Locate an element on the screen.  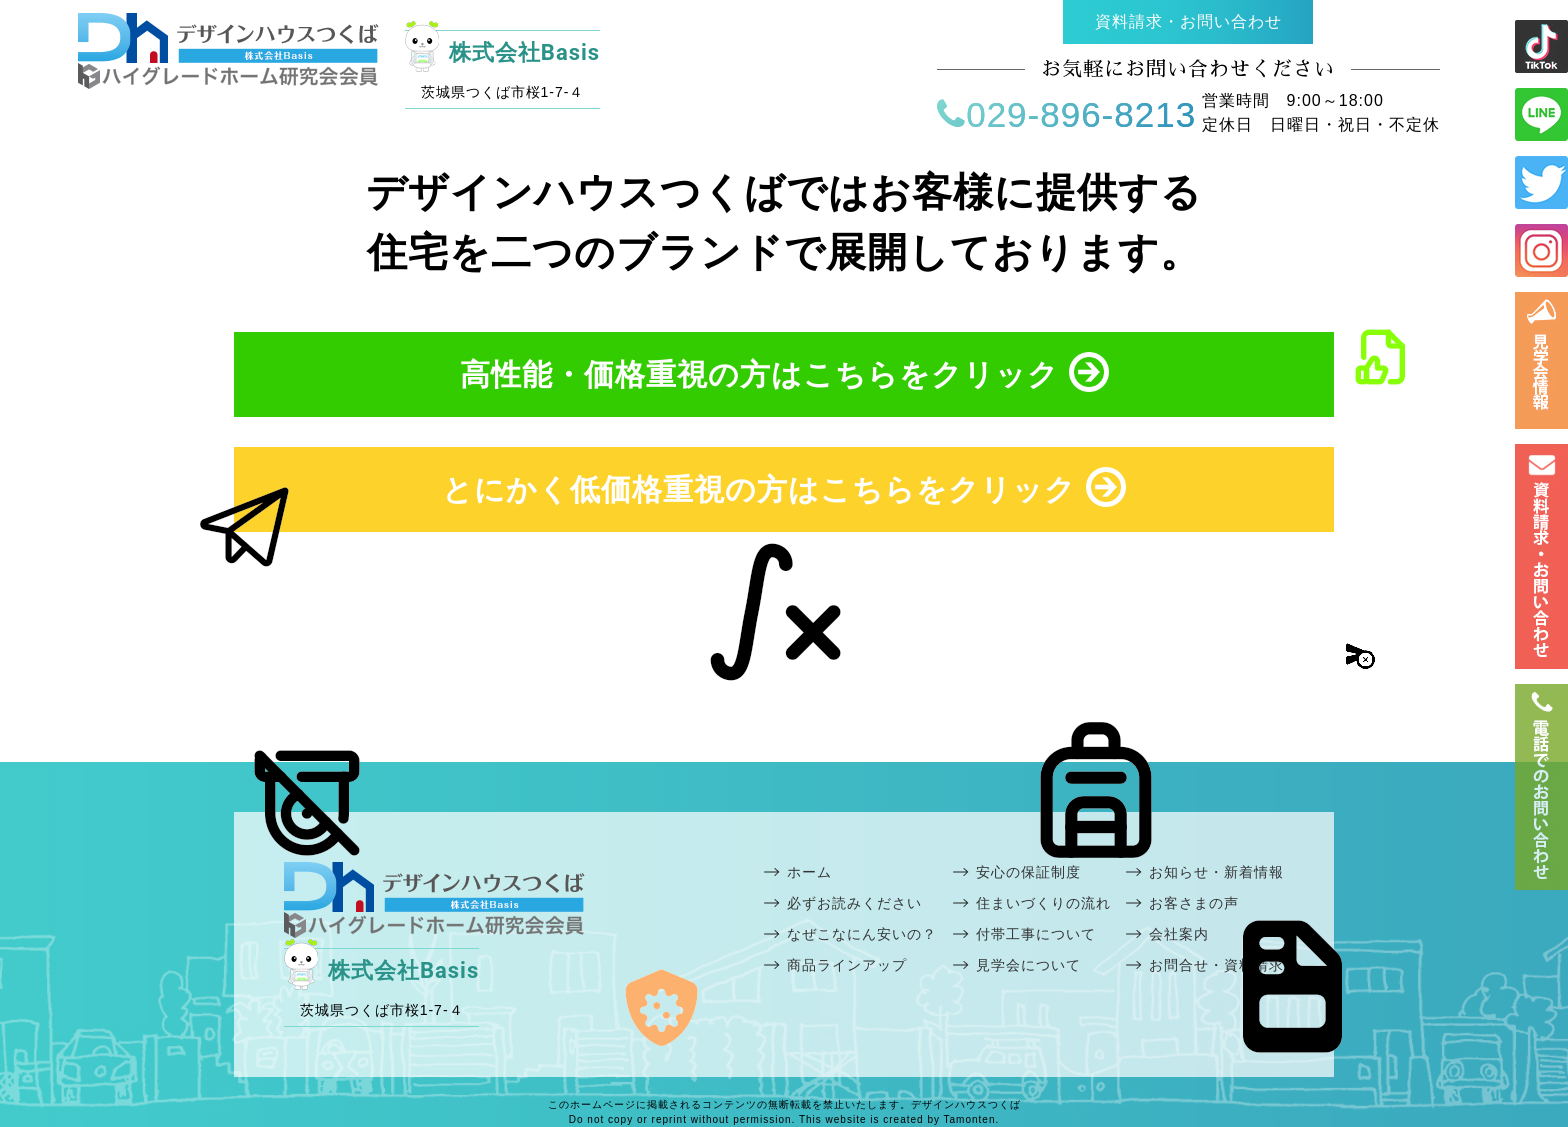
virus protection or antivirus security status is located at coordinates (664, 1008).